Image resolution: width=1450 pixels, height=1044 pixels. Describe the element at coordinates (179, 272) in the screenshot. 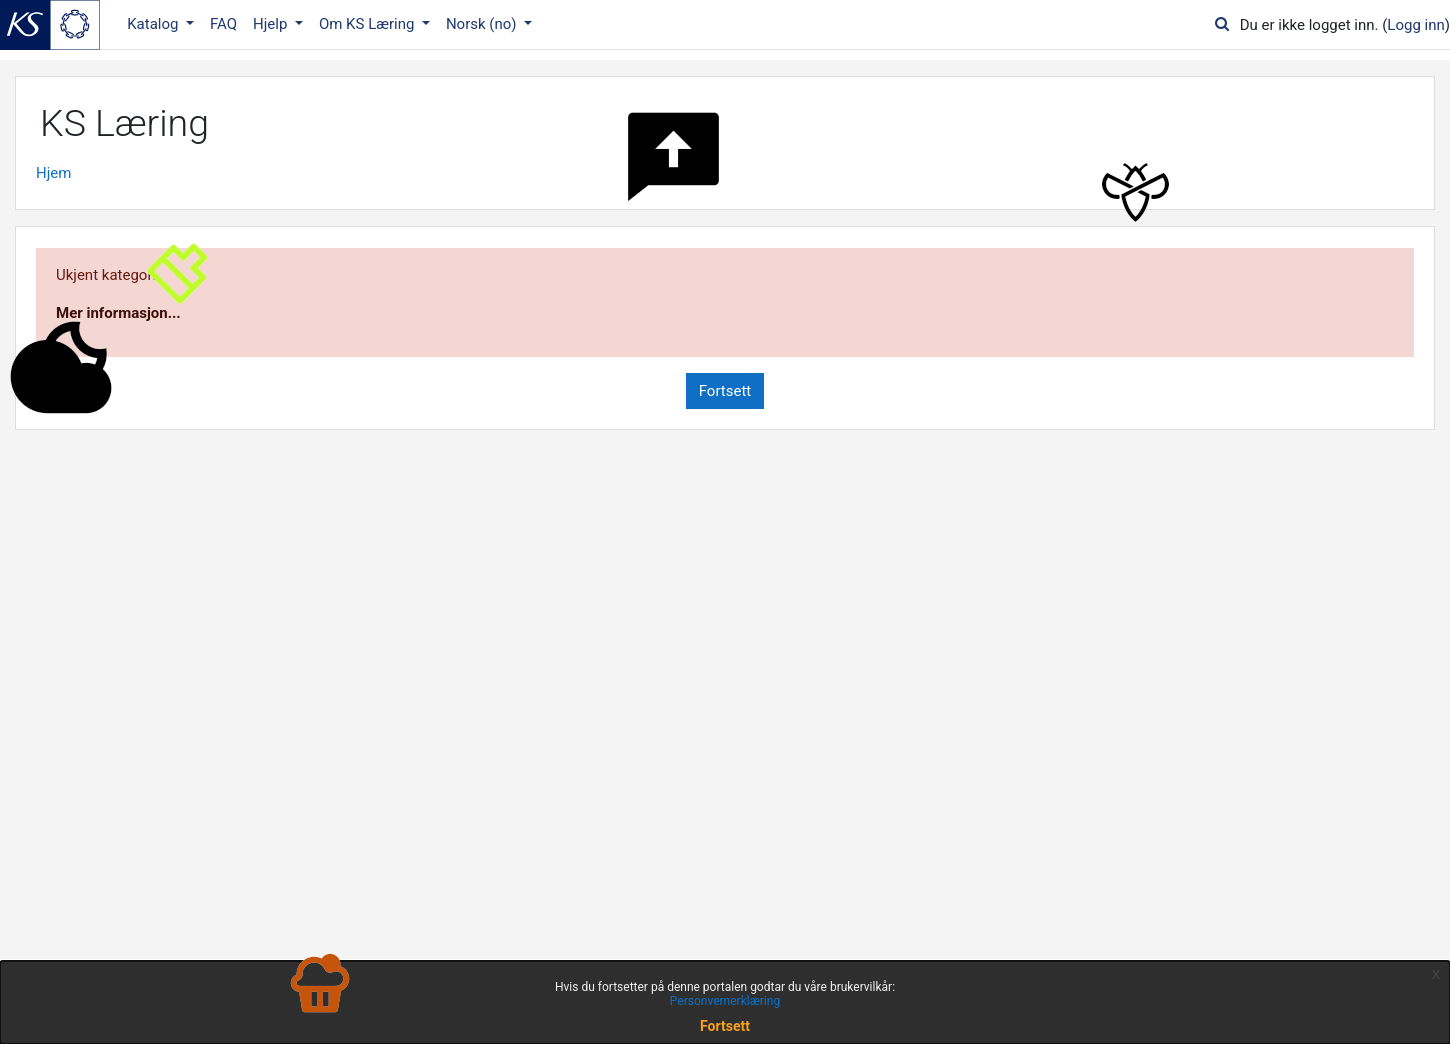

I see `access brush or painting tools` at that location.